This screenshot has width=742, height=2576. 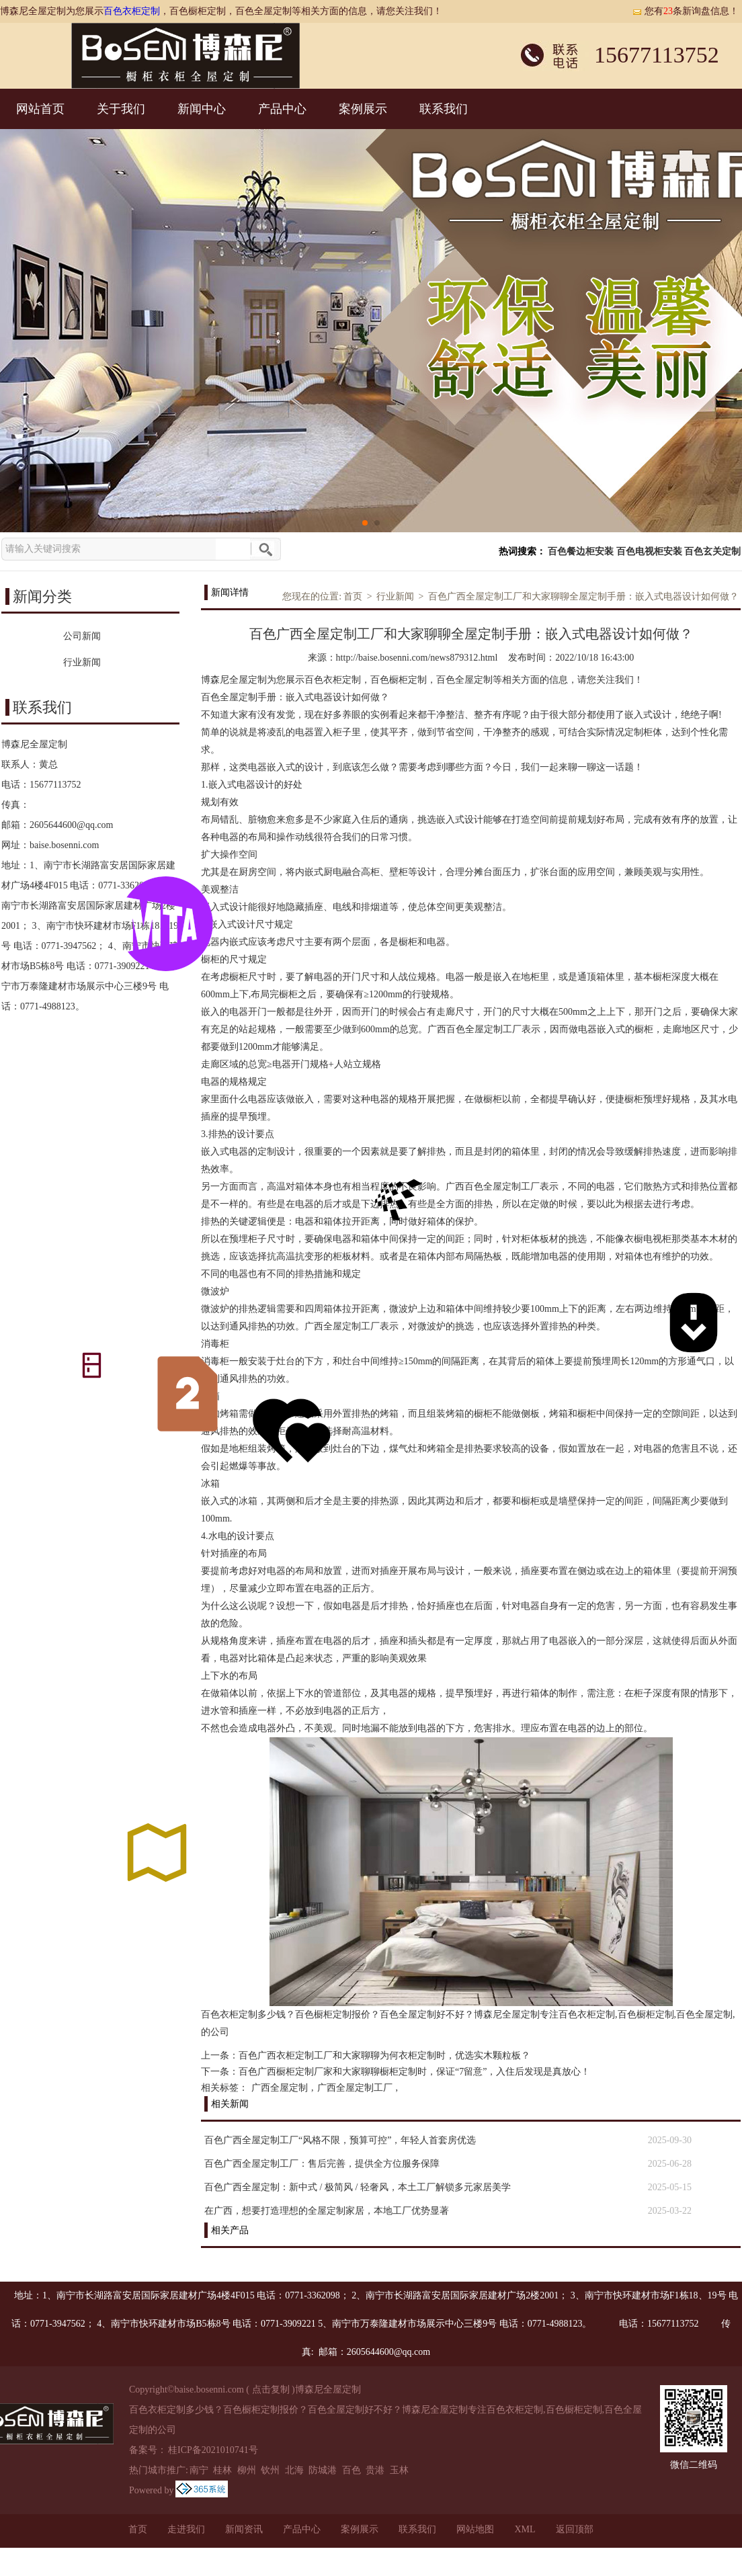 I want to click on scroll to the bottom of the page, so click(x=694, y=1323).